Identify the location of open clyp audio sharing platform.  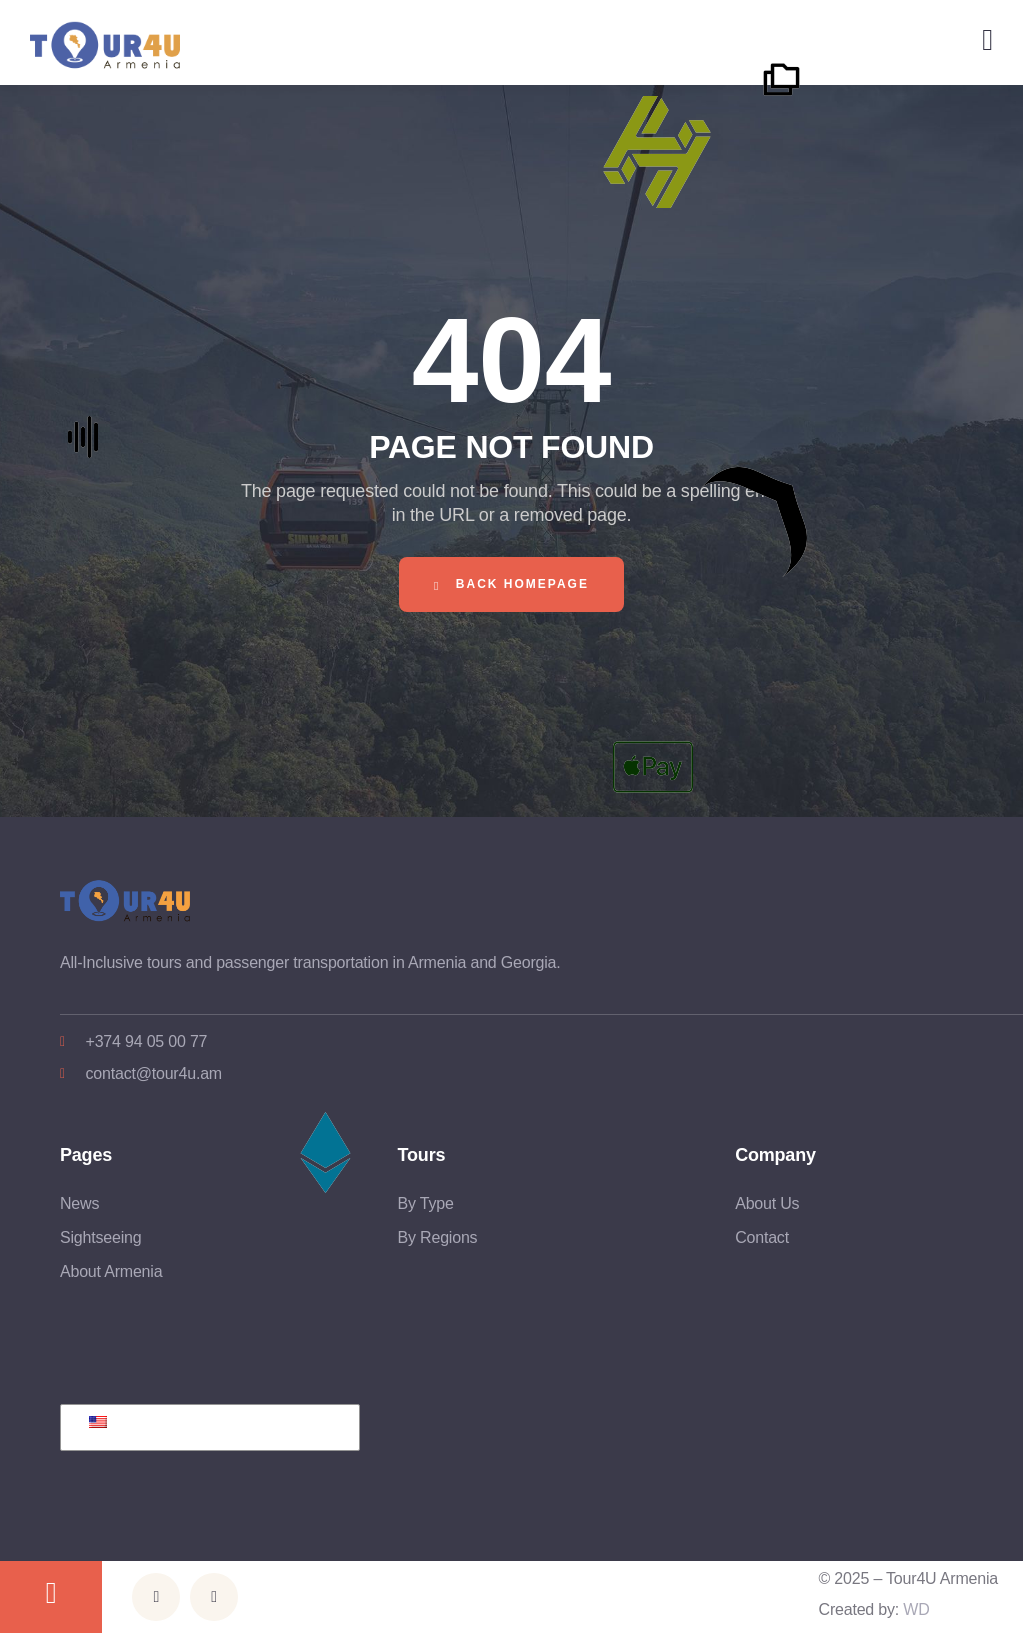
(83, 437).